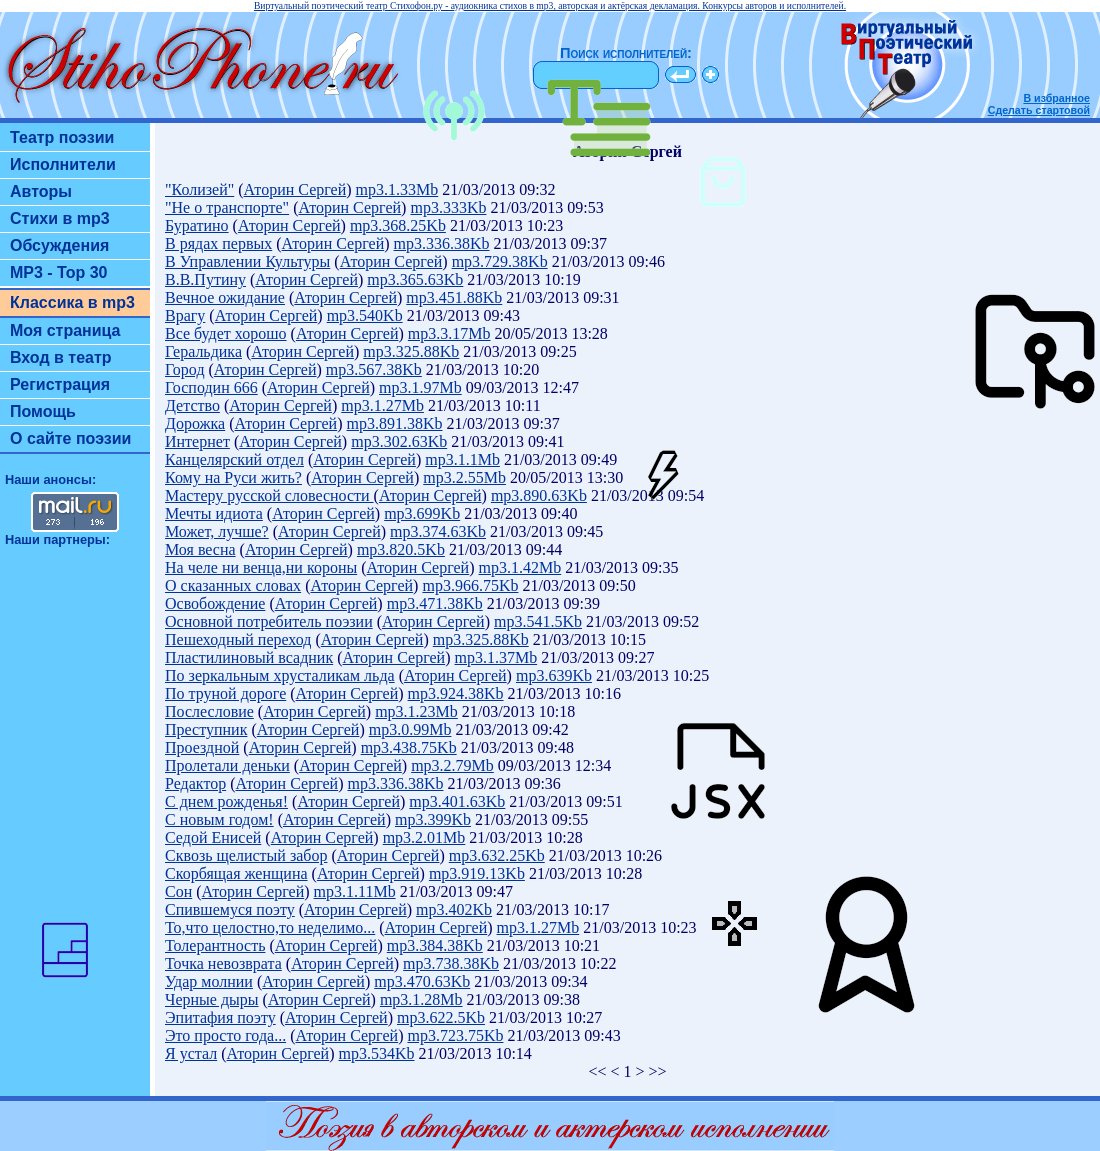  Describe the element at coordinates (662, 475) in the screenshot. I see `indicates an event or event handler in code` at that location.